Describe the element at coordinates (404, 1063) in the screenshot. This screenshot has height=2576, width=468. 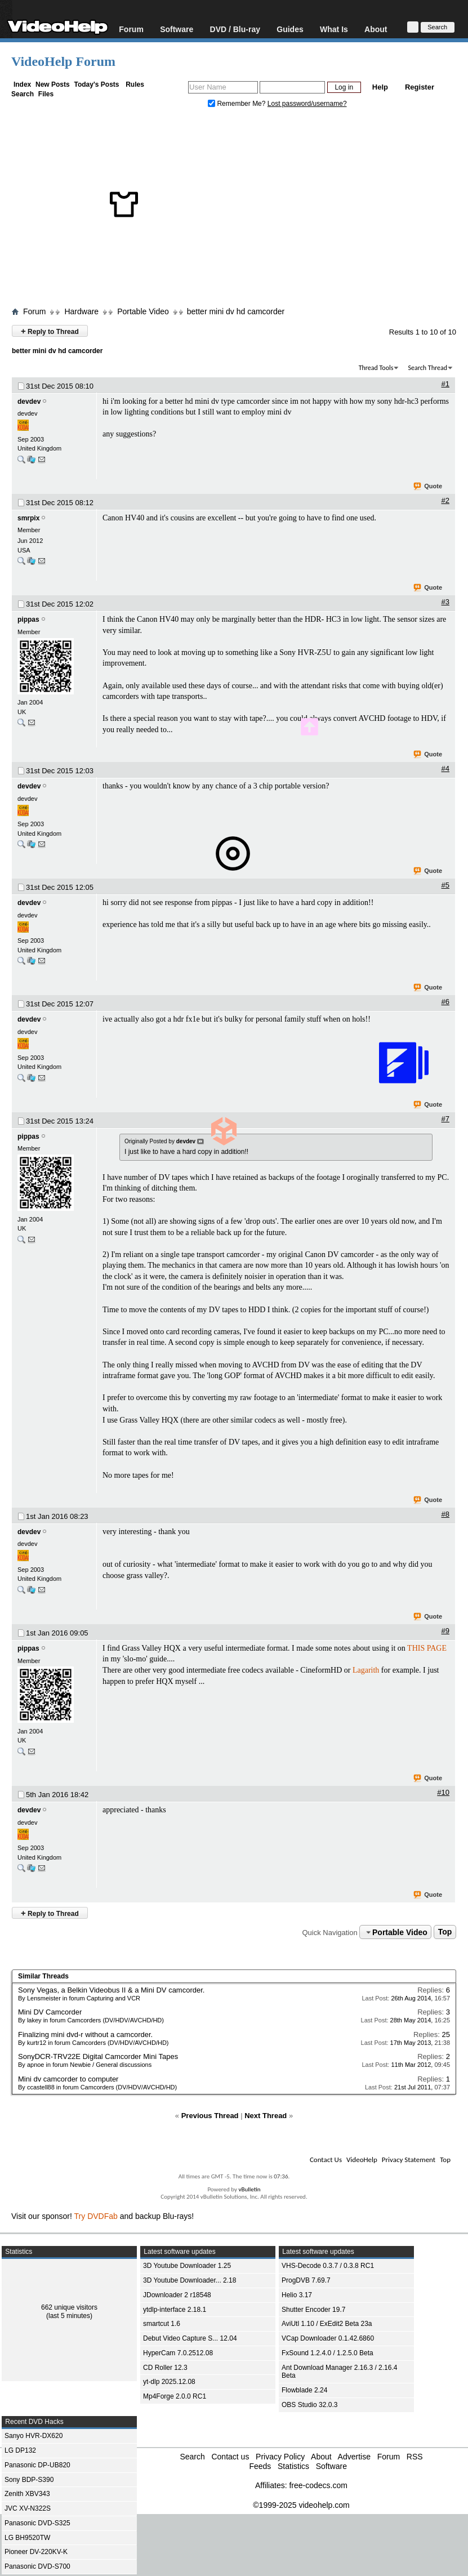
I see `open Formstack form builder` at that location.